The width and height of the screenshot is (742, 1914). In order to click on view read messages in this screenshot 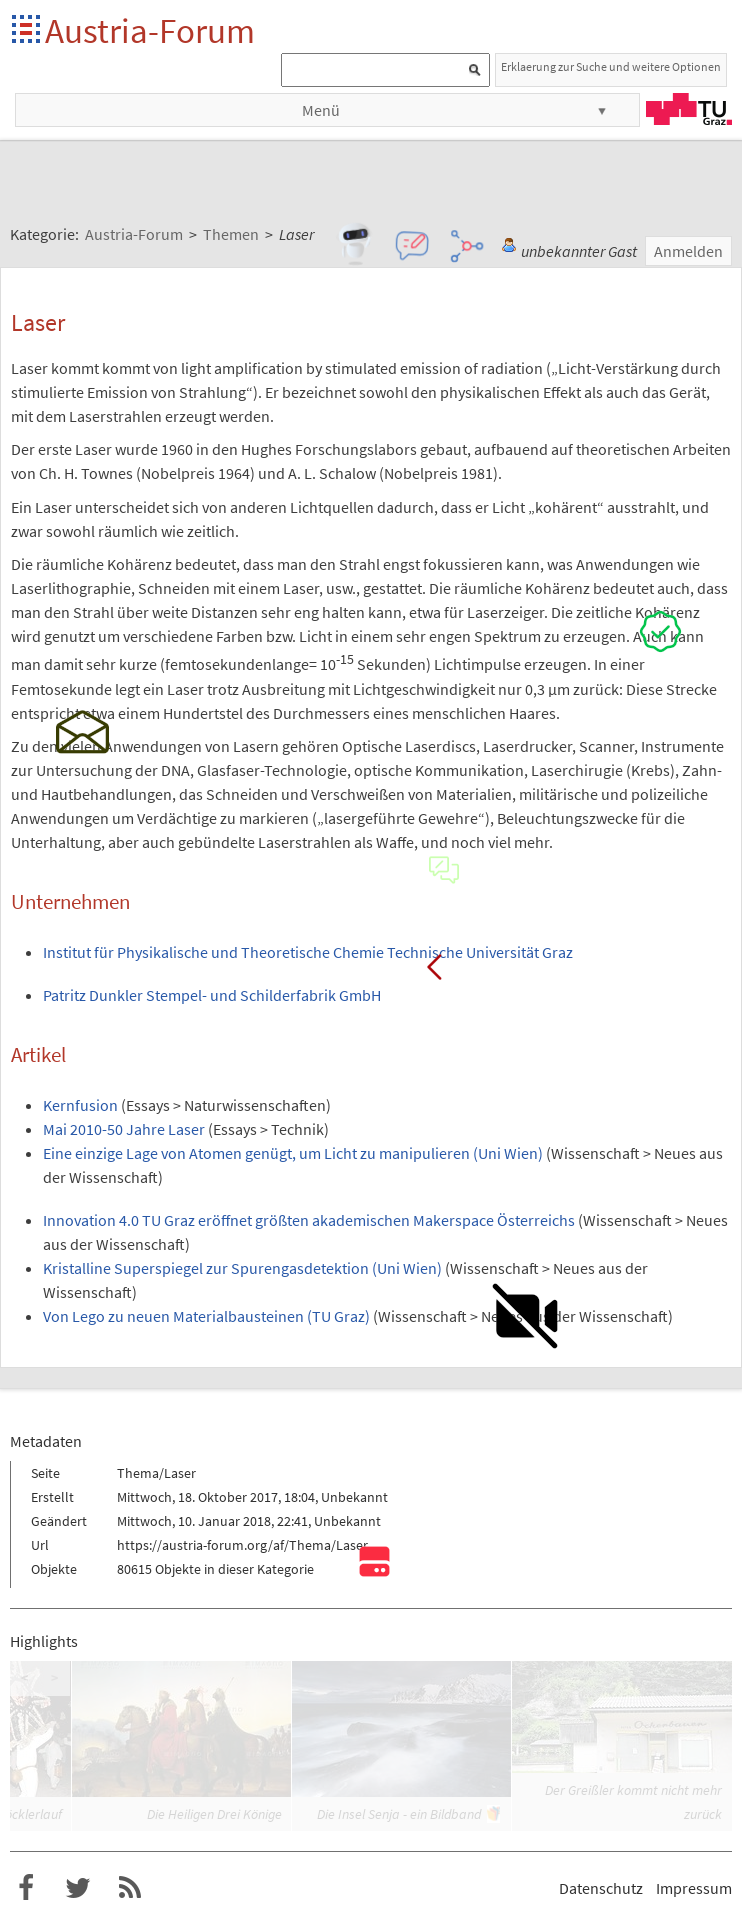, I will do `click(82, 733)`.